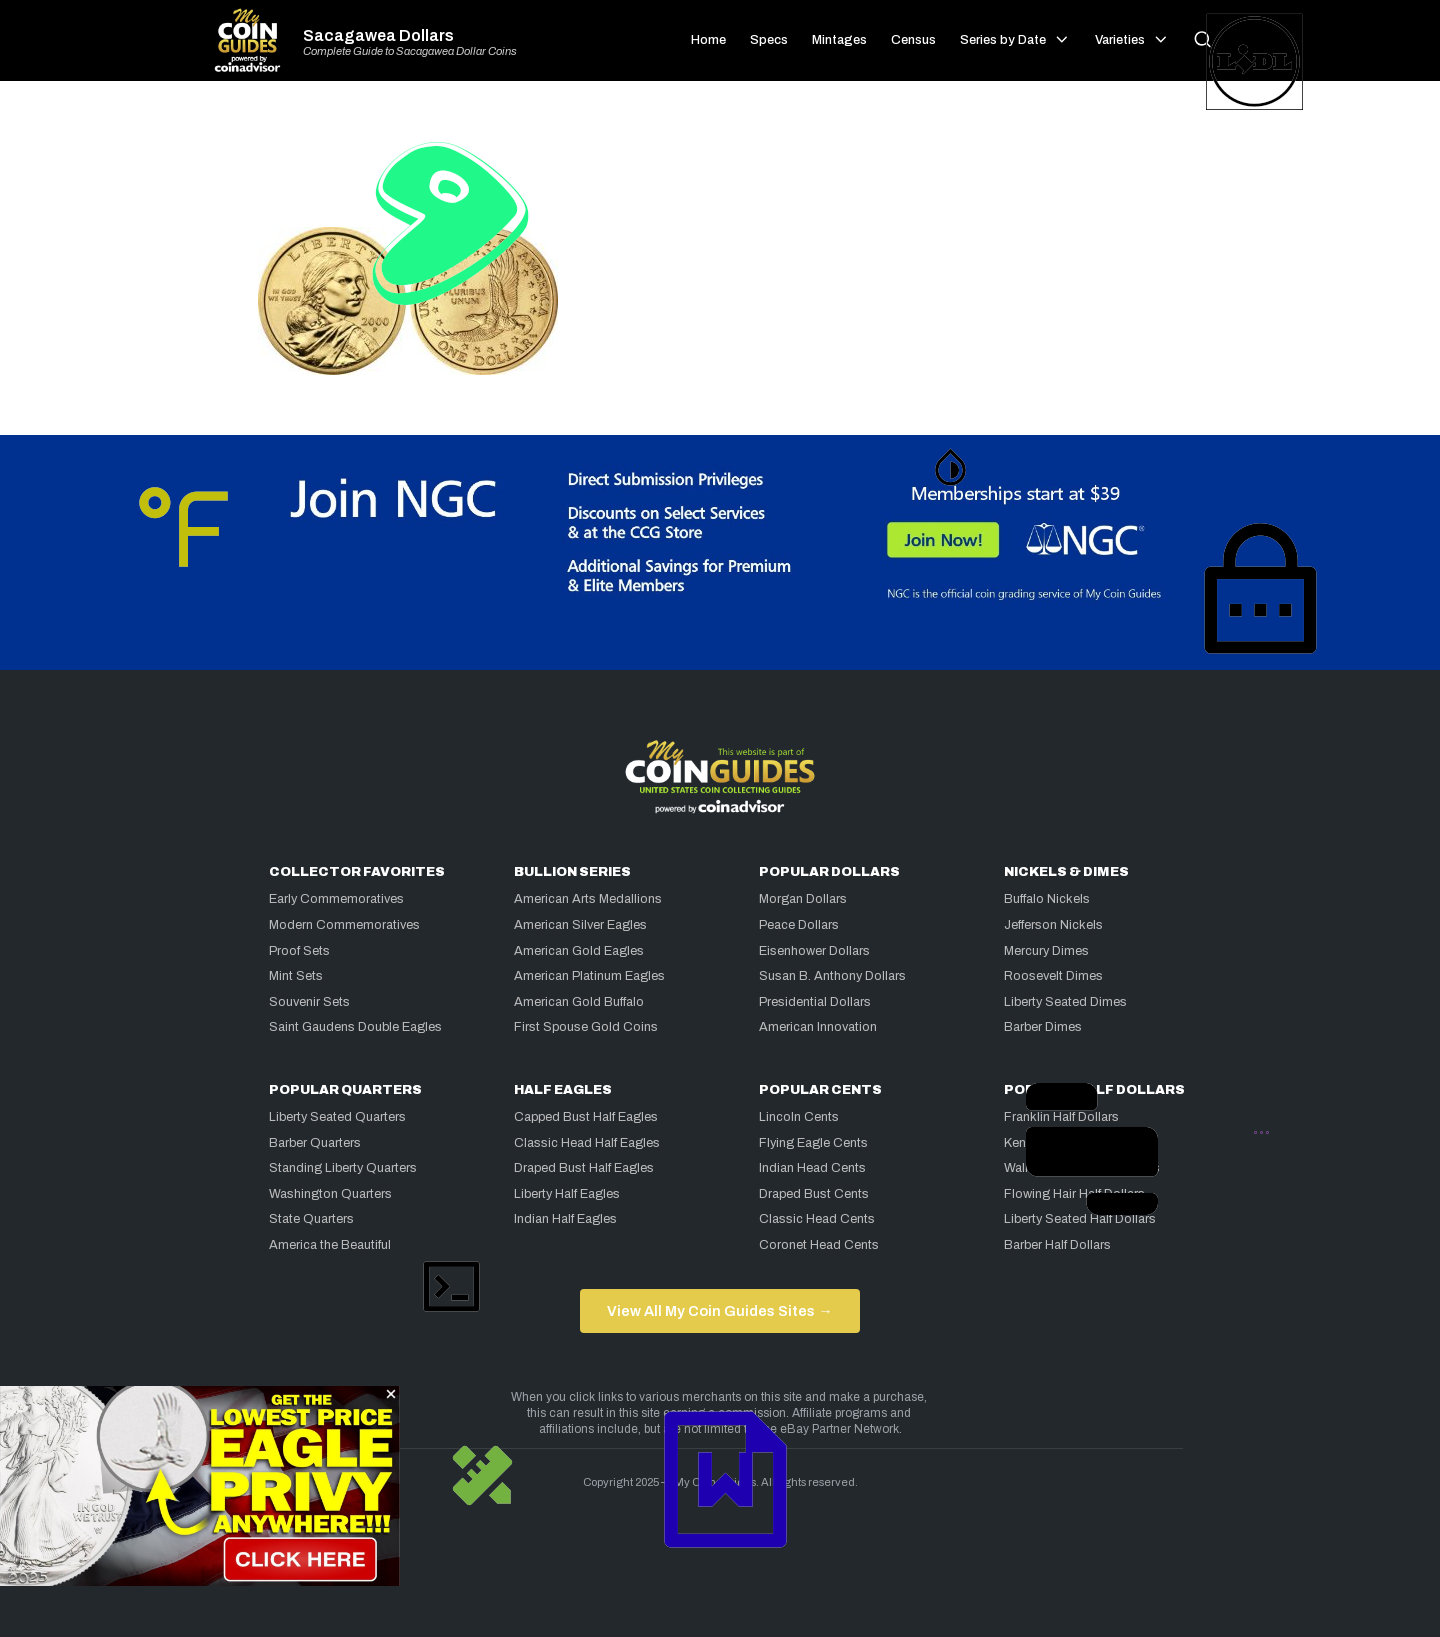 The width and height of the screenshot is (1440, 1637). What do you see at coordinates (188, 527) in the screenshot?
I see `indicates temperature displayed in fahrenheit` at bounding box center [188, 527].